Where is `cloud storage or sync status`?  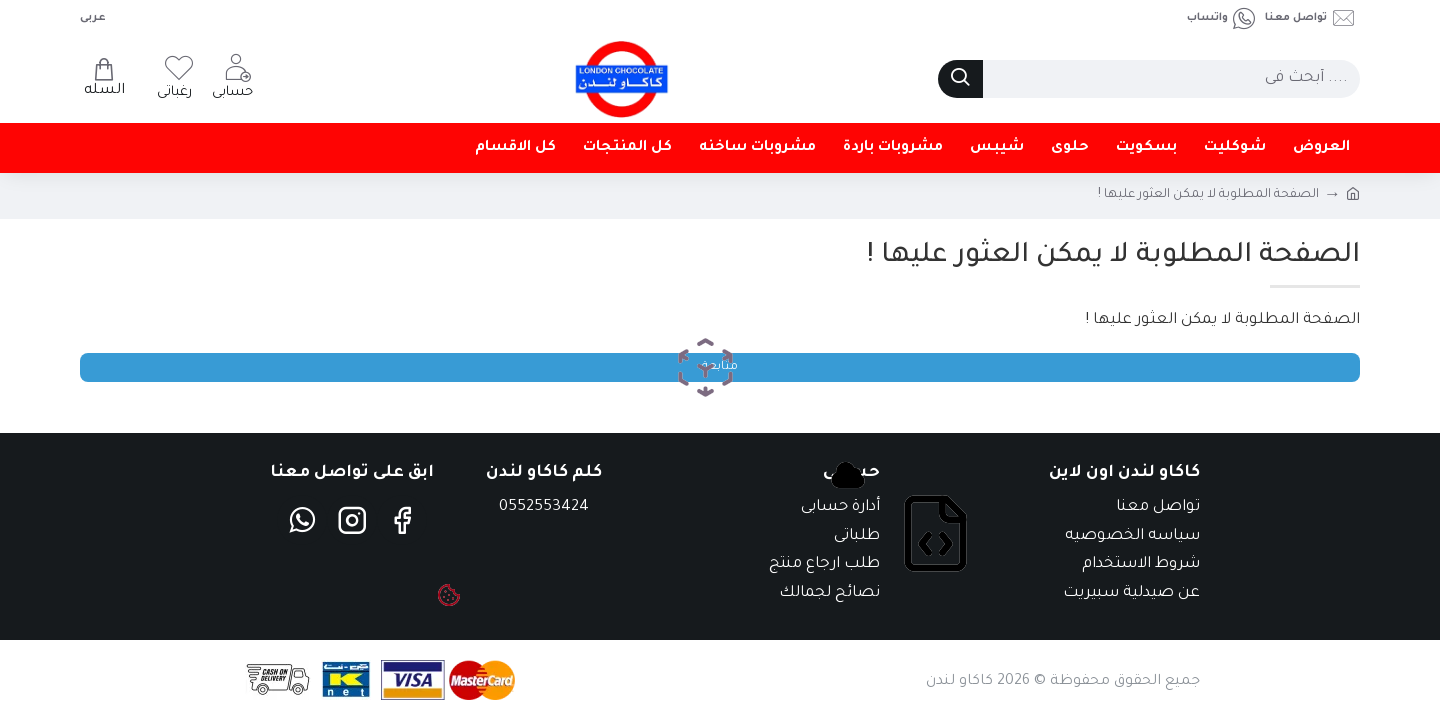
cloud storage or sync status is located at coordinates (848, 475).